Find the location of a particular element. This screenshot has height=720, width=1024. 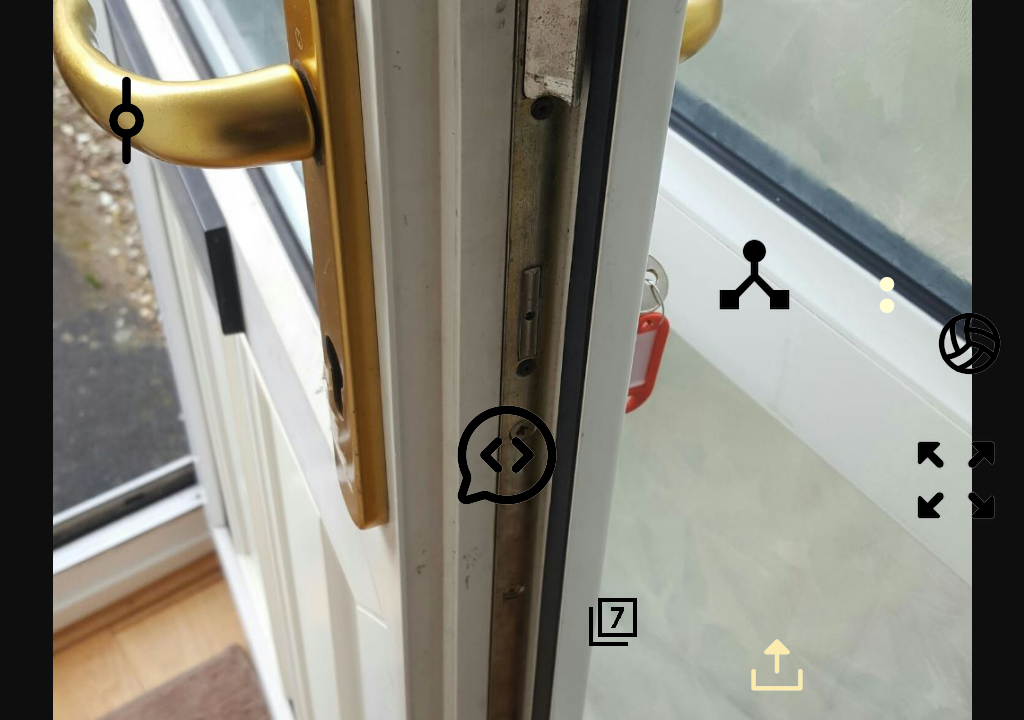

view commit history in version control is located at coordinates (126, 120).